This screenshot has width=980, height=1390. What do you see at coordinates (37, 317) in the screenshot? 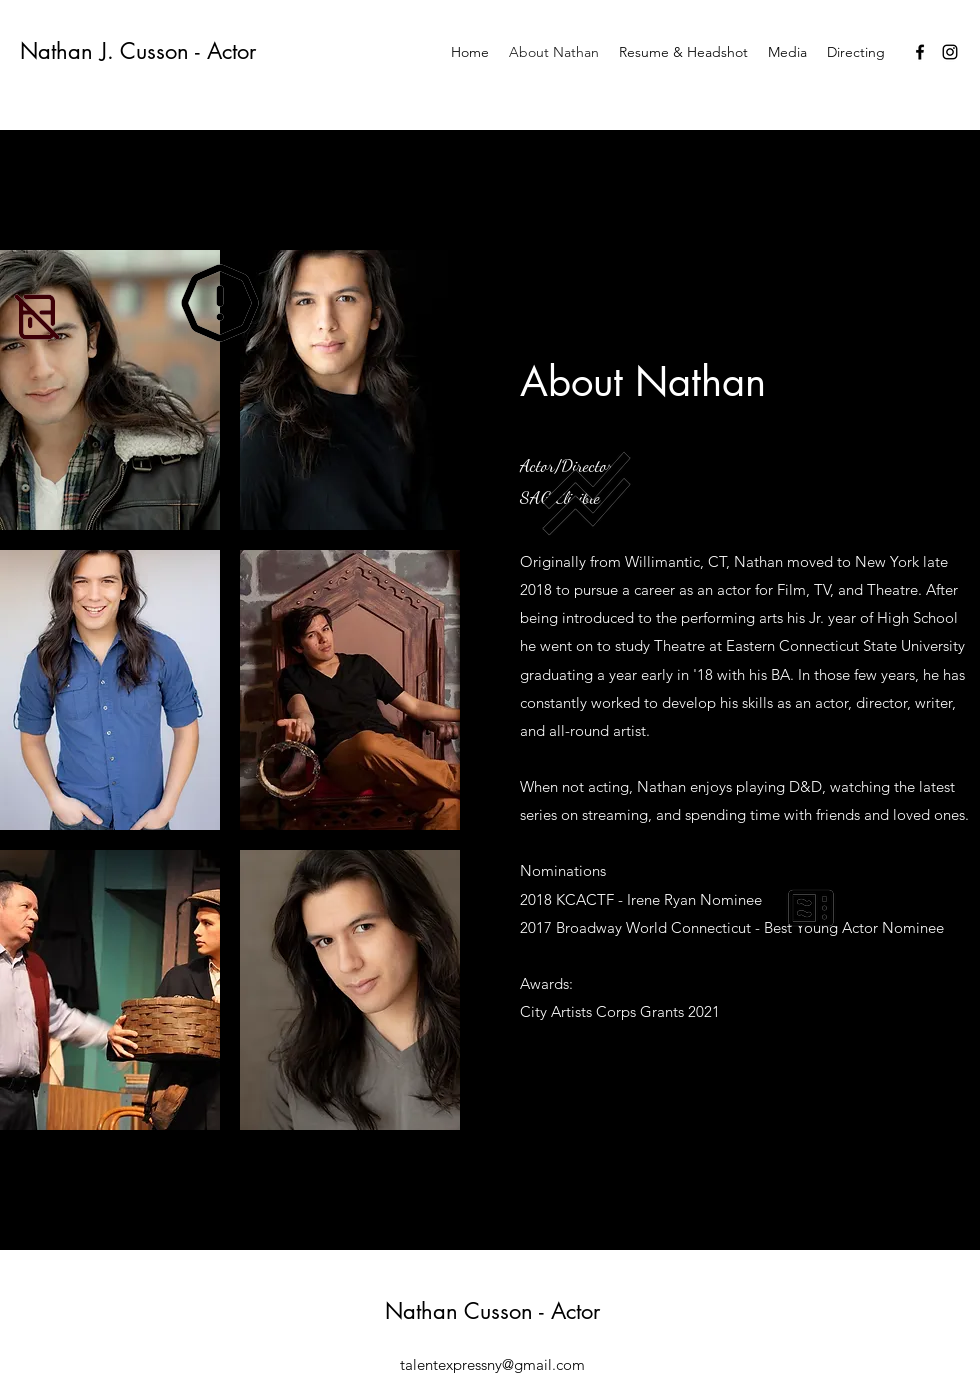
I see `refrigerator or cooling feature disabled` at bounding box center [37, 317].